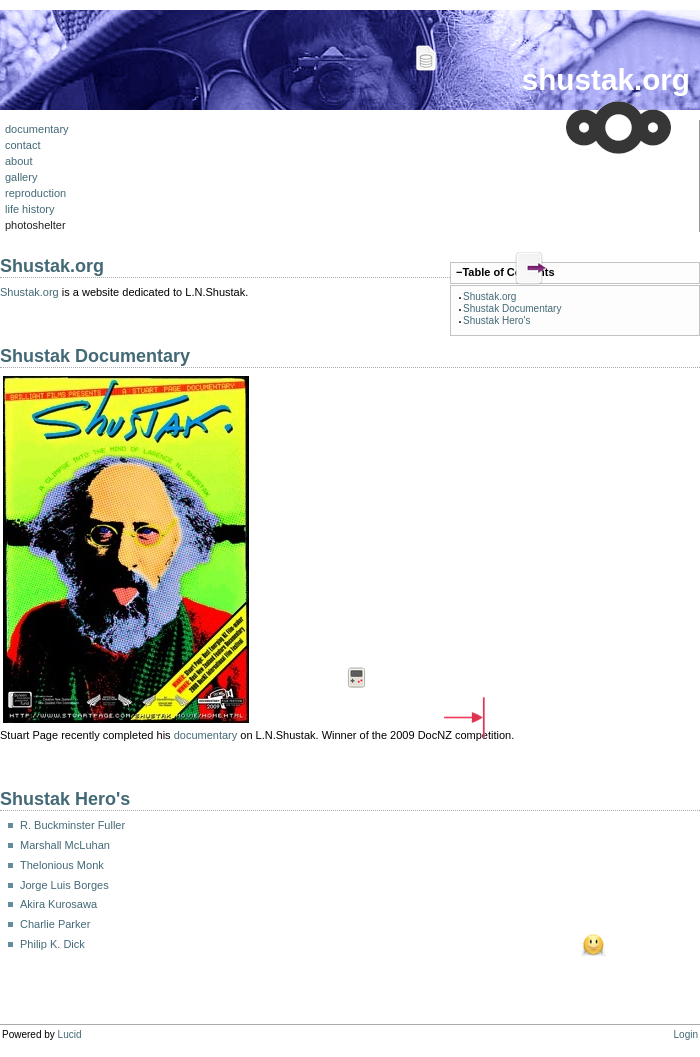 The image size is (700, 1057). What do you see at coordinates (529, 268) in the screenshot?
I see `export document to another location or format` at bounding box center [529, 268].